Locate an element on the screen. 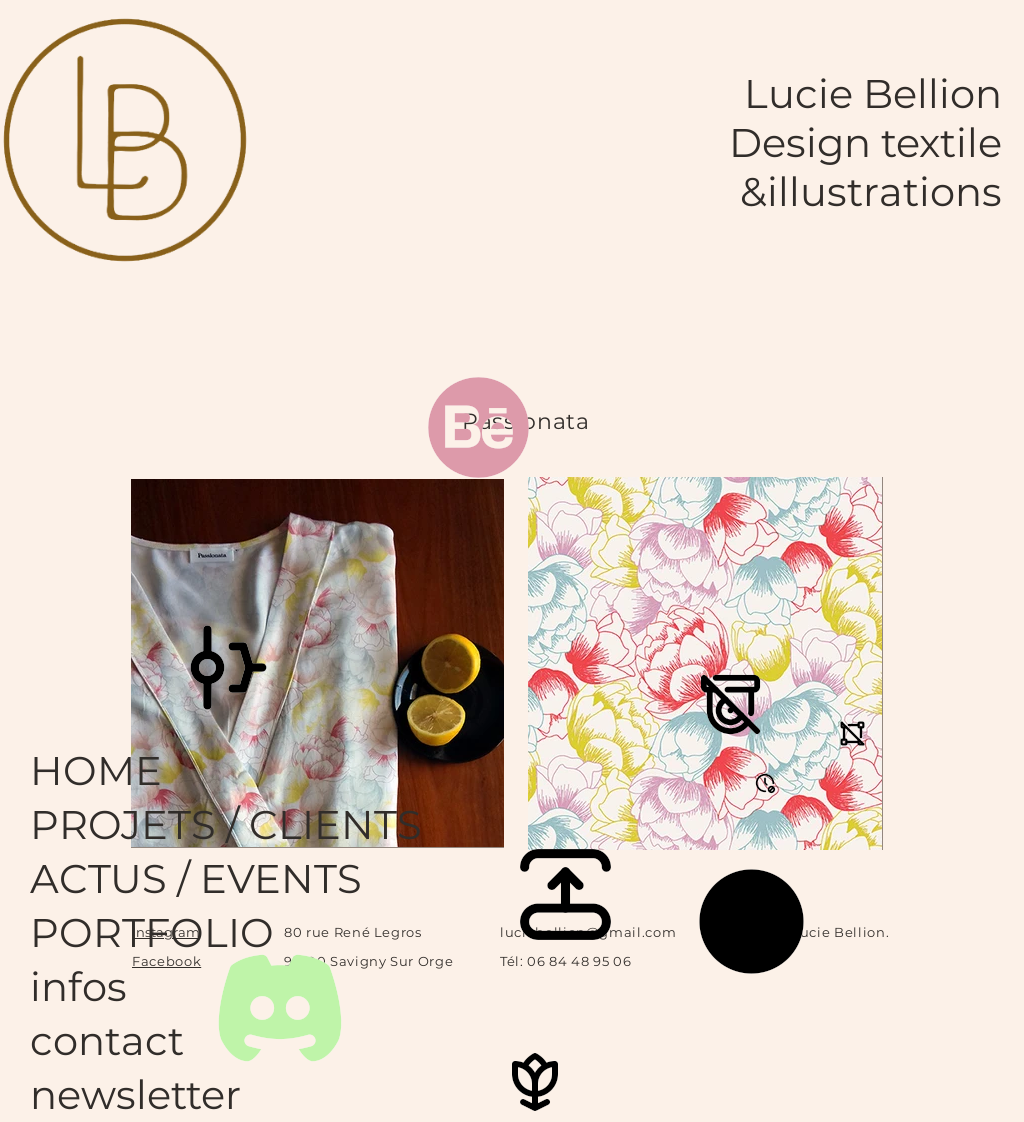 The height and width of the screenshot is (1122, 1024). cancel a scheduled event or timer is located at coordinates (765, 783).